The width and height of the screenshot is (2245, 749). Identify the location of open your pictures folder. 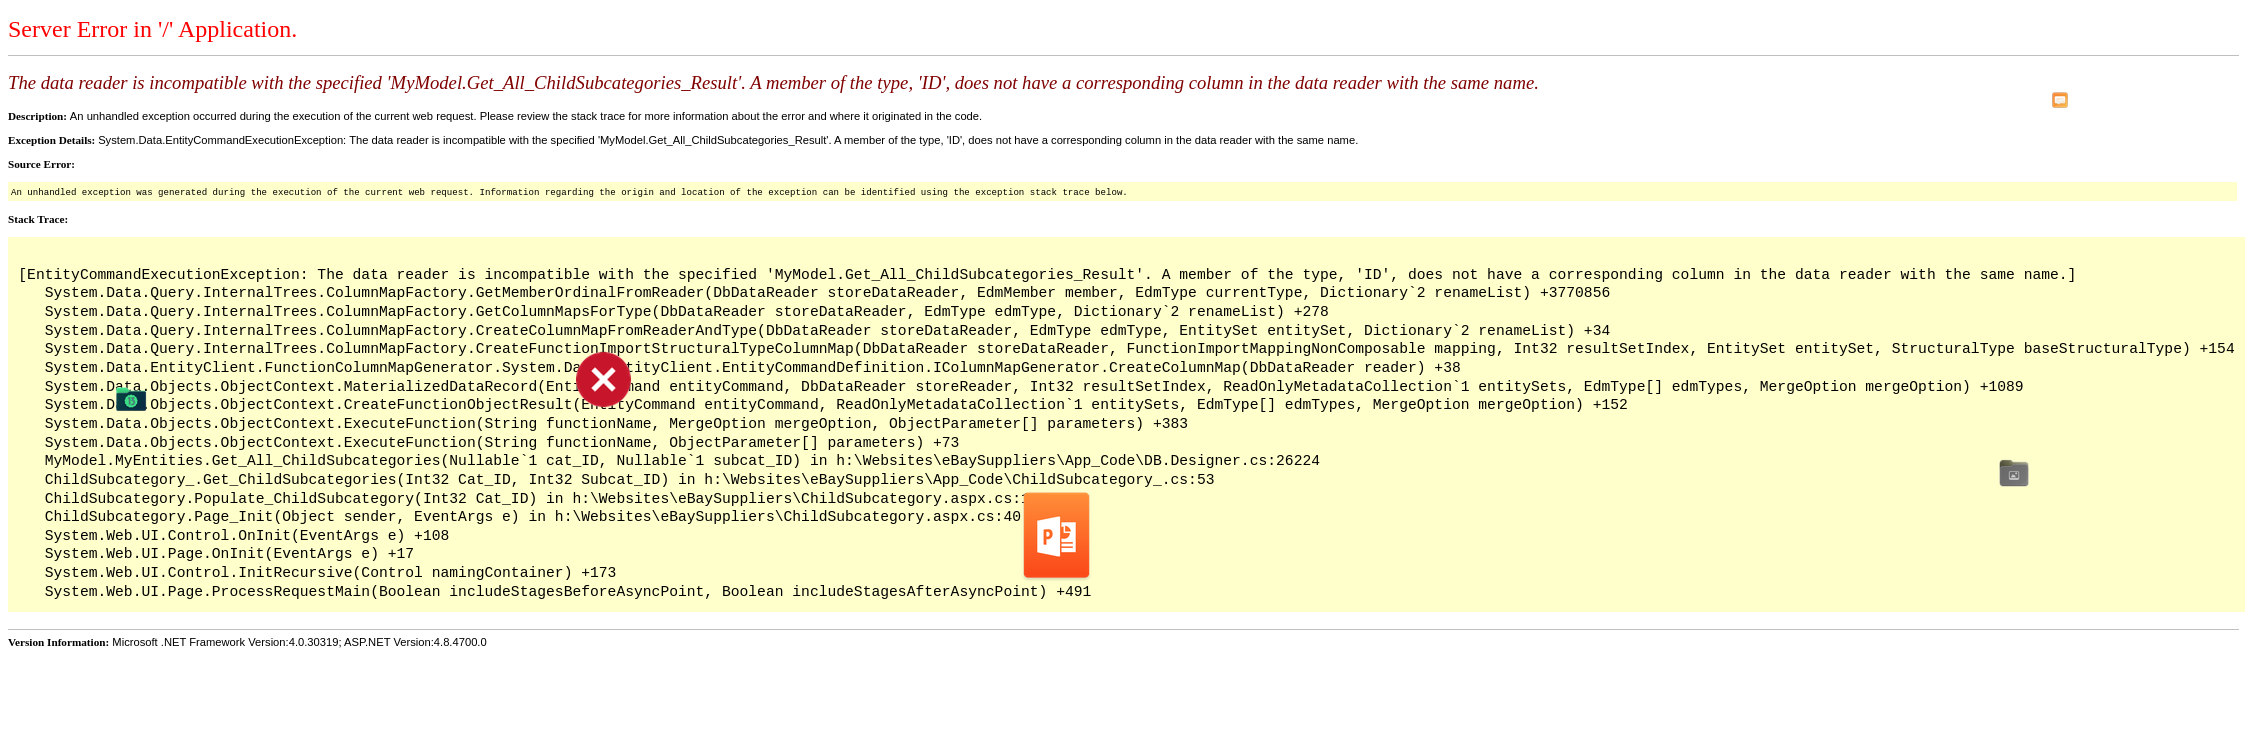
(2014, 473).